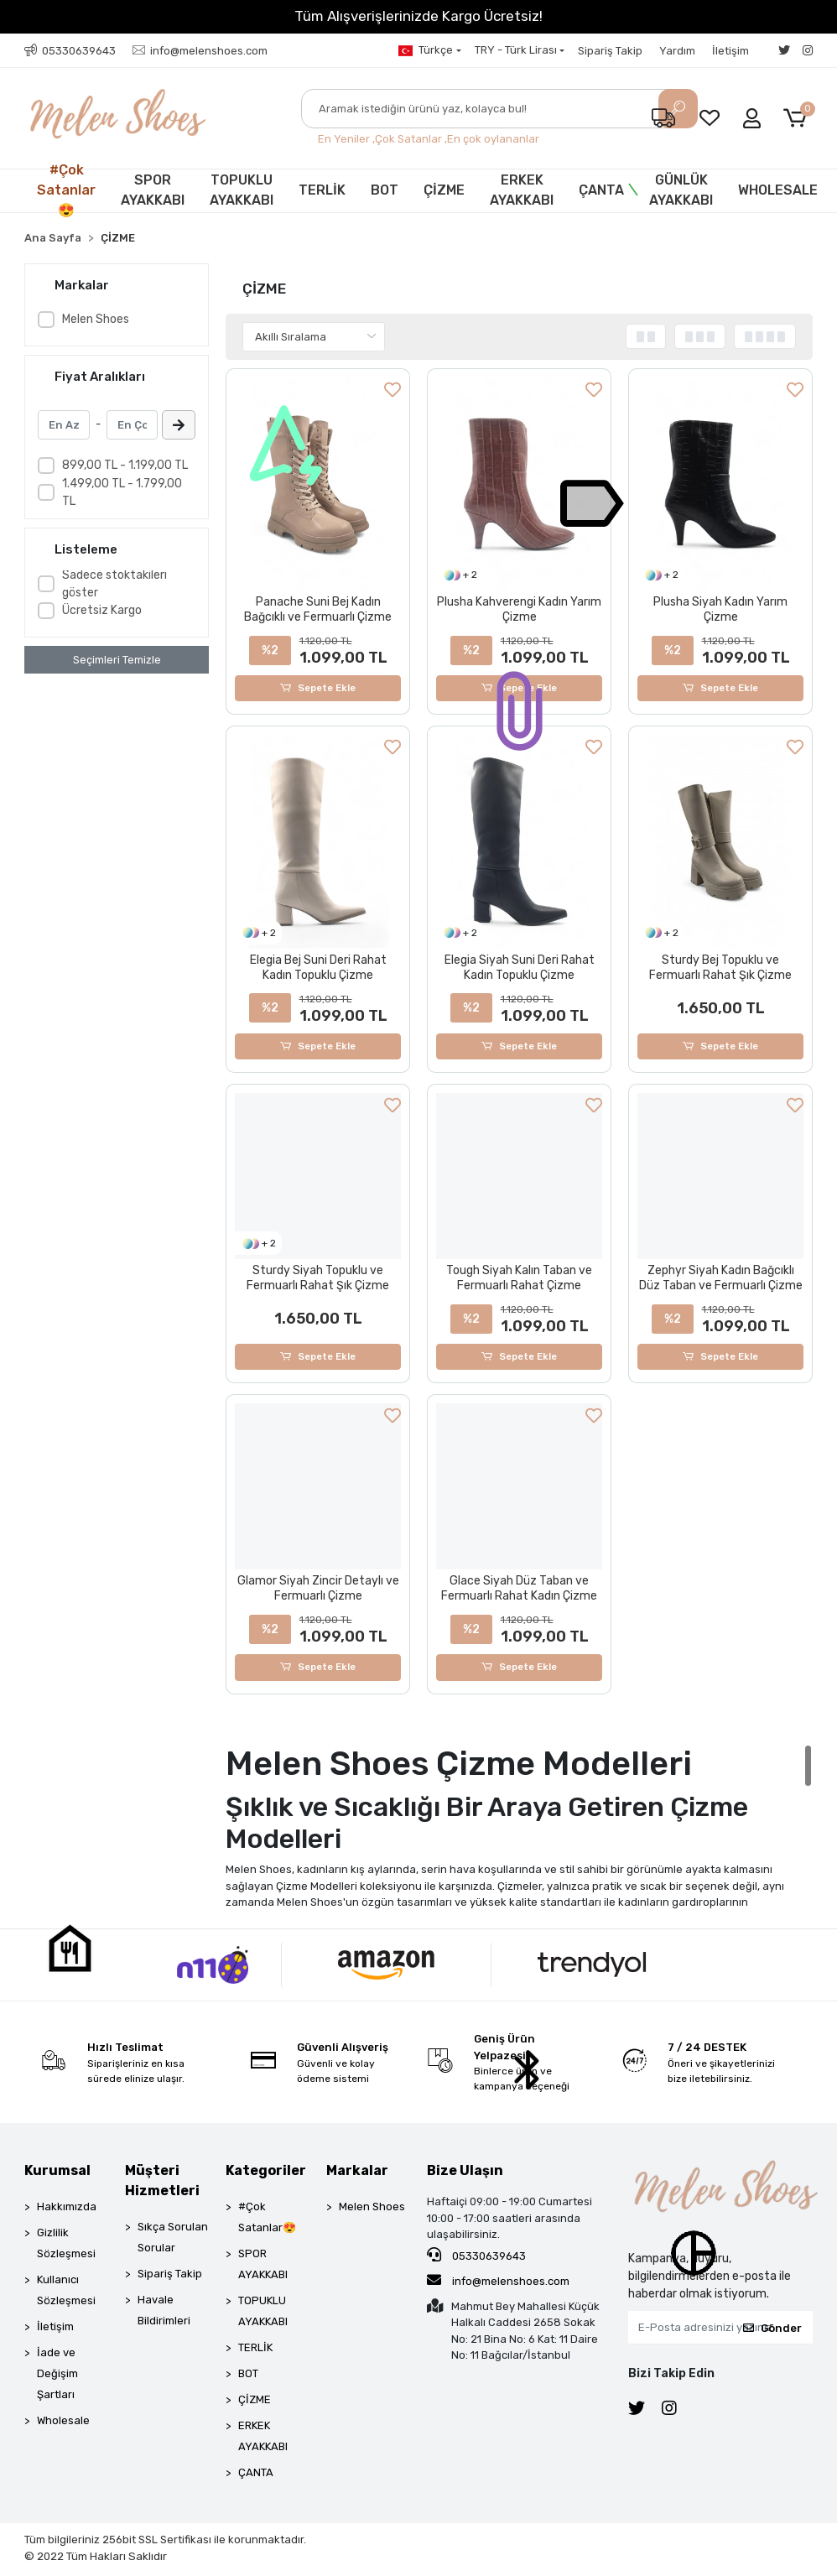  Describe the element at coordinates (70, 1948) in the screenshot. I see `find nearby food banks or food assistance locations` at that location.